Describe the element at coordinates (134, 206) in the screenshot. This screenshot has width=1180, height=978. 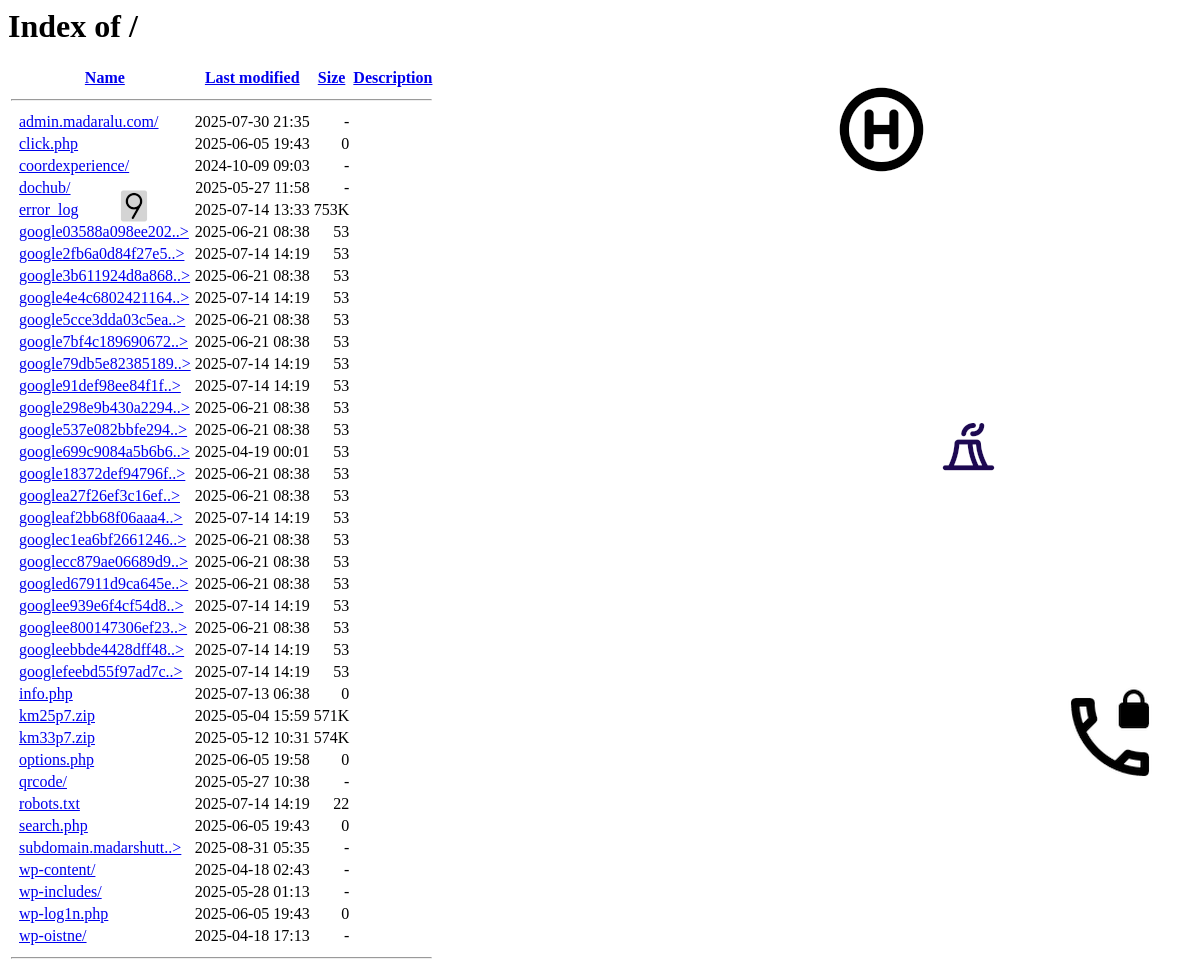
I see `indicates the number nine in a sequence or list` at that location.